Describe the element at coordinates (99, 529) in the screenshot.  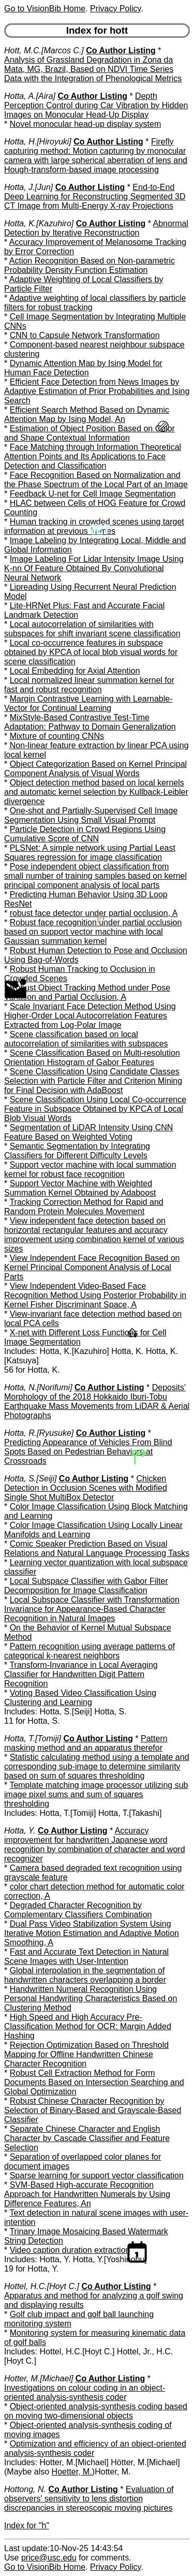
I see `indicates an HTTP GET request method` at that location.